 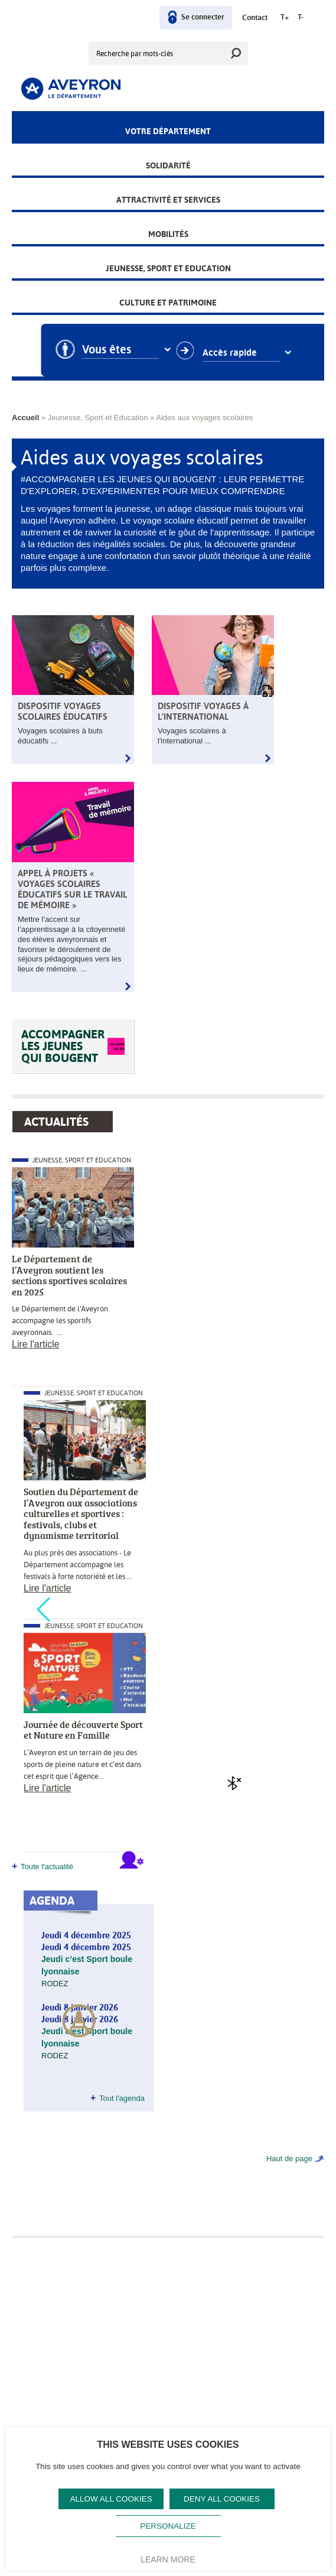 I want to click on bluetooth is disabled or unavailable, so click(x=233, y=1783).